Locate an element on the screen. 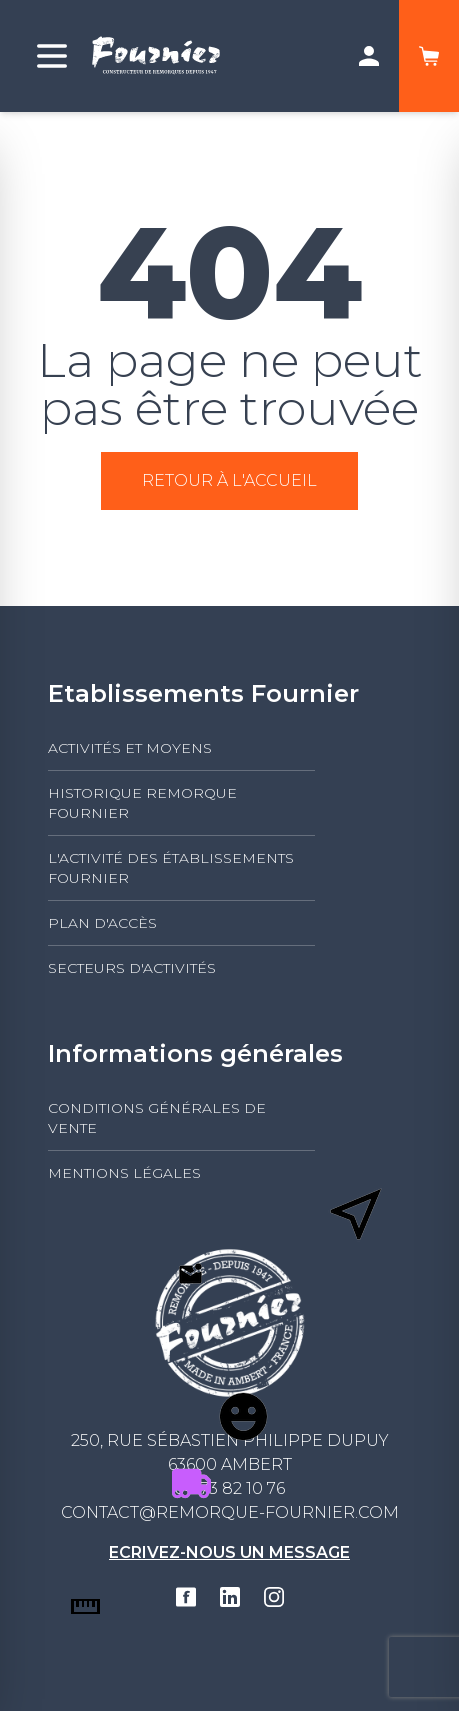  access ruler or measurement tool is located at coordinates (85, 1606).